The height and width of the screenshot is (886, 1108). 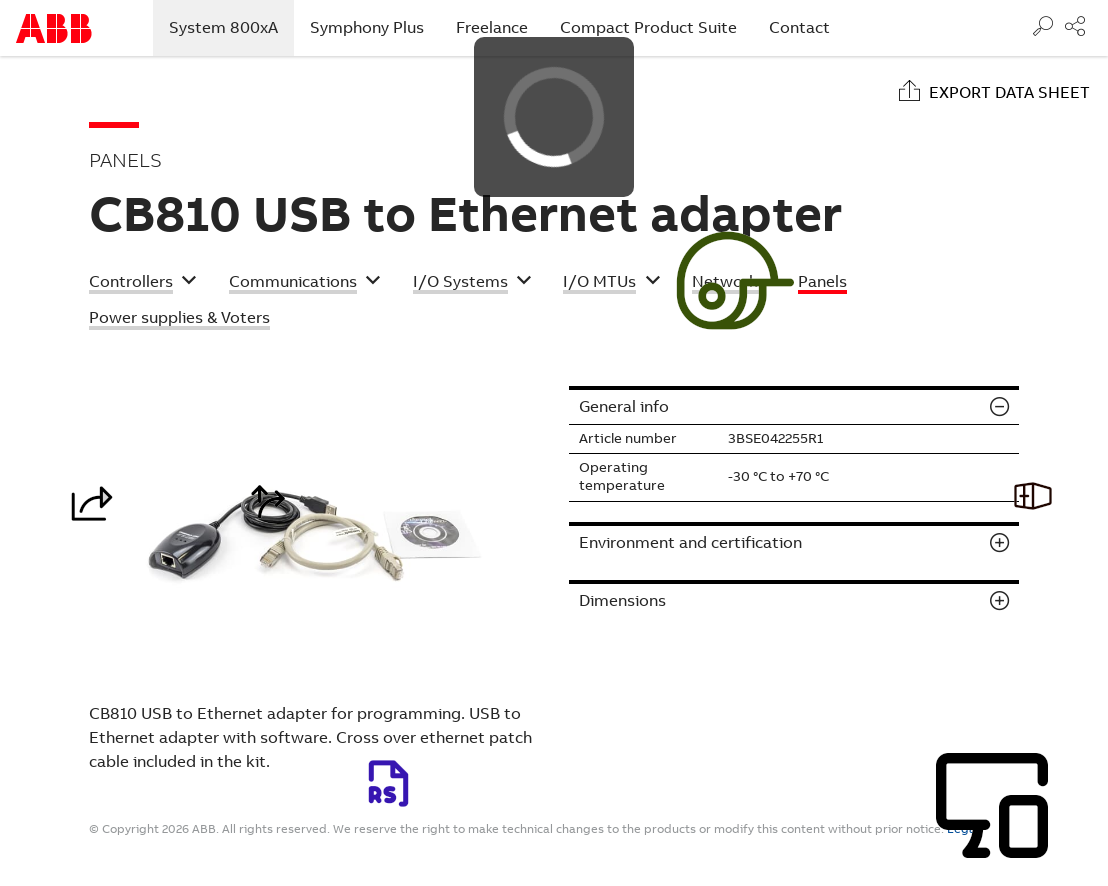 What do you see at coordinates (1033, 496) in the screenshot?
I see `view shipping or freight details` at bounding box center [1033, 496].